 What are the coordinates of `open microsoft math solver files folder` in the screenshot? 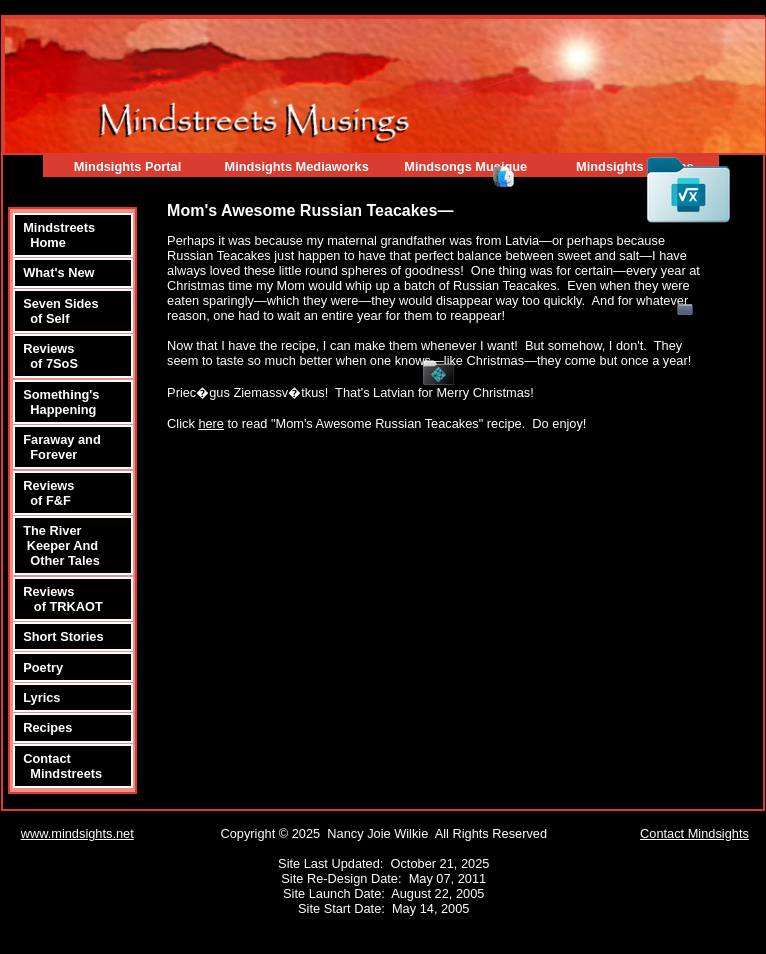 It's located at (688, 192).